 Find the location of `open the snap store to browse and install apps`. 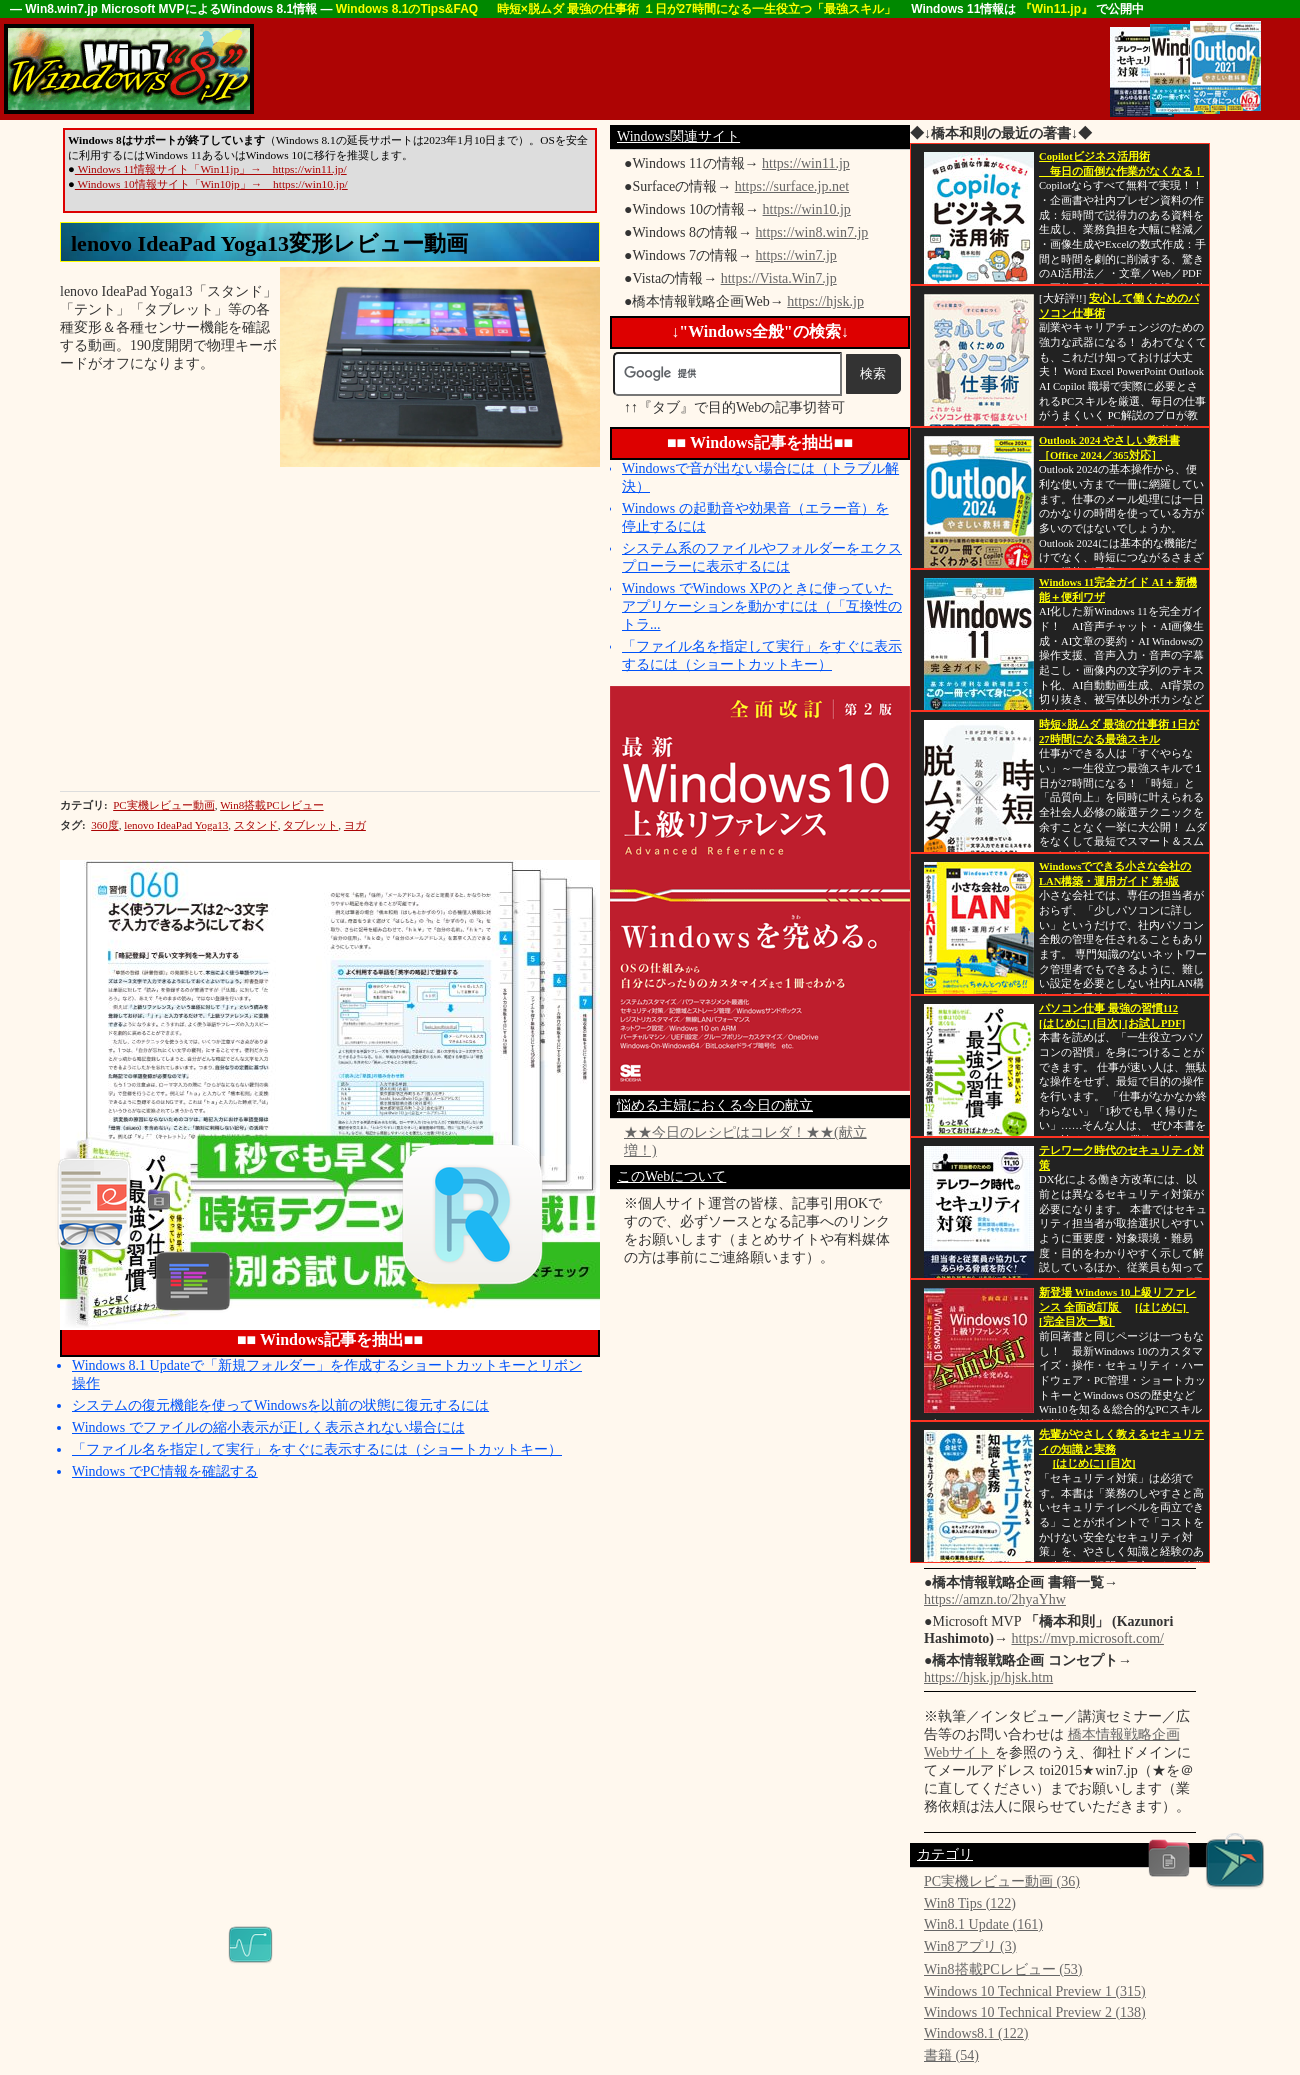

open the snap store to browse and install apps is located at coordinates (1235, 1863).